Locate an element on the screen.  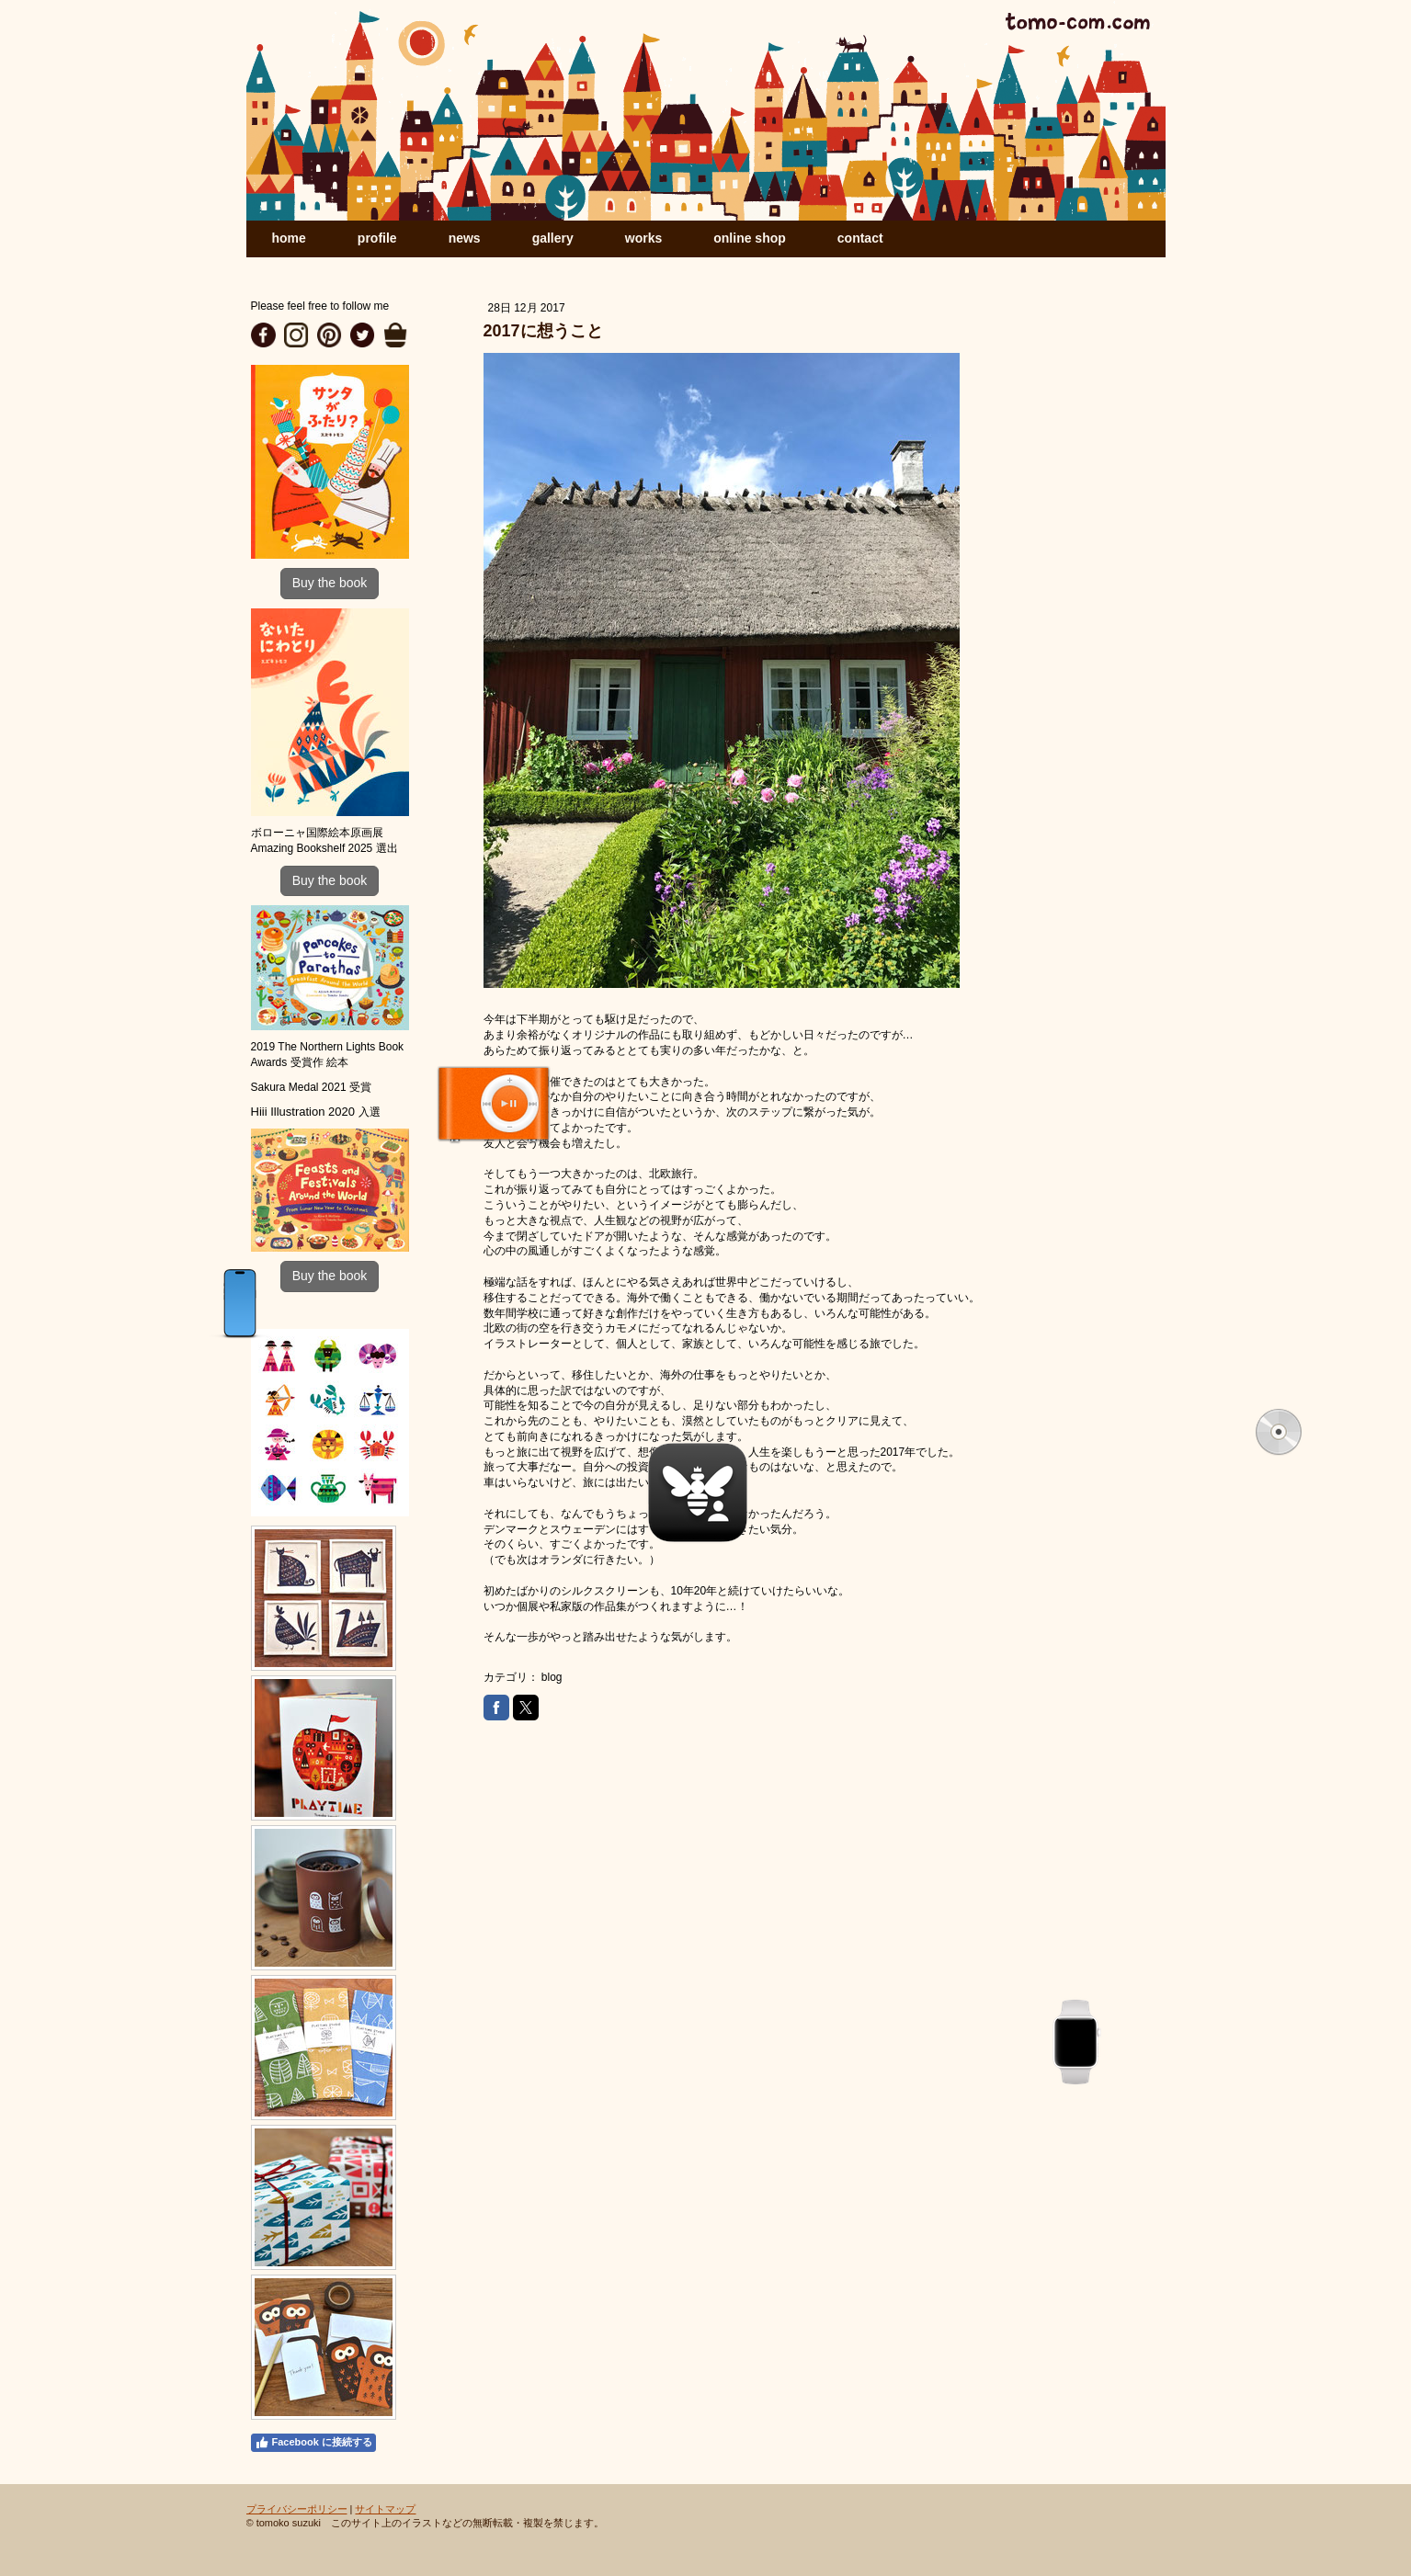
iPod shuffle device connected is located at coordinates (494, 1084).